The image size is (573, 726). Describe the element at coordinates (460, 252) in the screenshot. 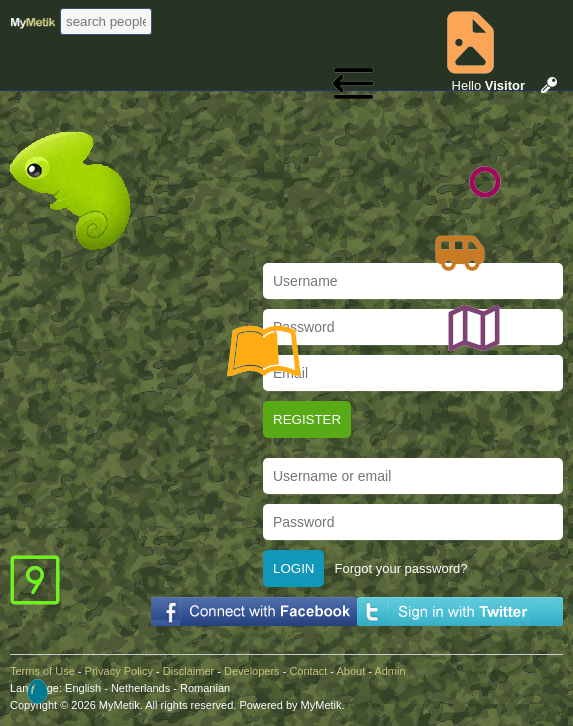

I see `book a shuttle or van service` at that location.